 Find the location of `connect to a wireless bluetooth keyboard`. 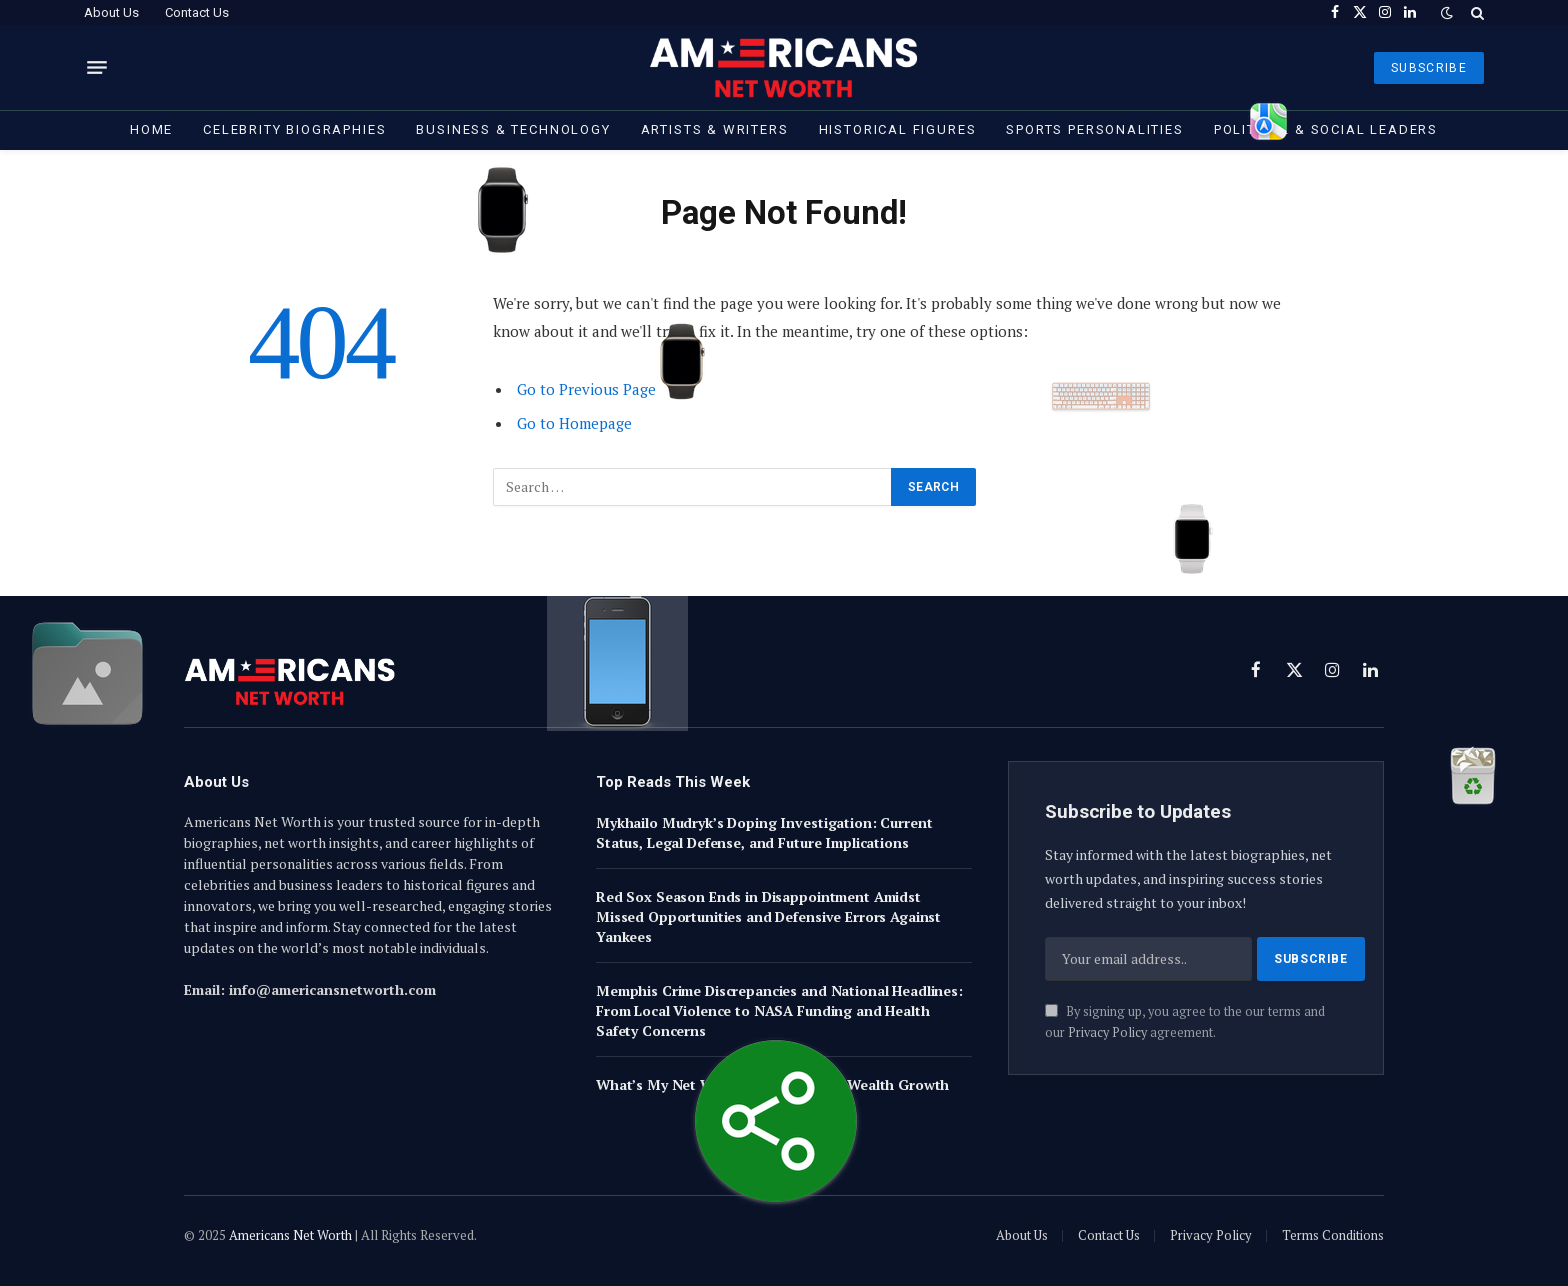

connect to a wireless bluetooth keyboard is located at coordinates (1101, 396).